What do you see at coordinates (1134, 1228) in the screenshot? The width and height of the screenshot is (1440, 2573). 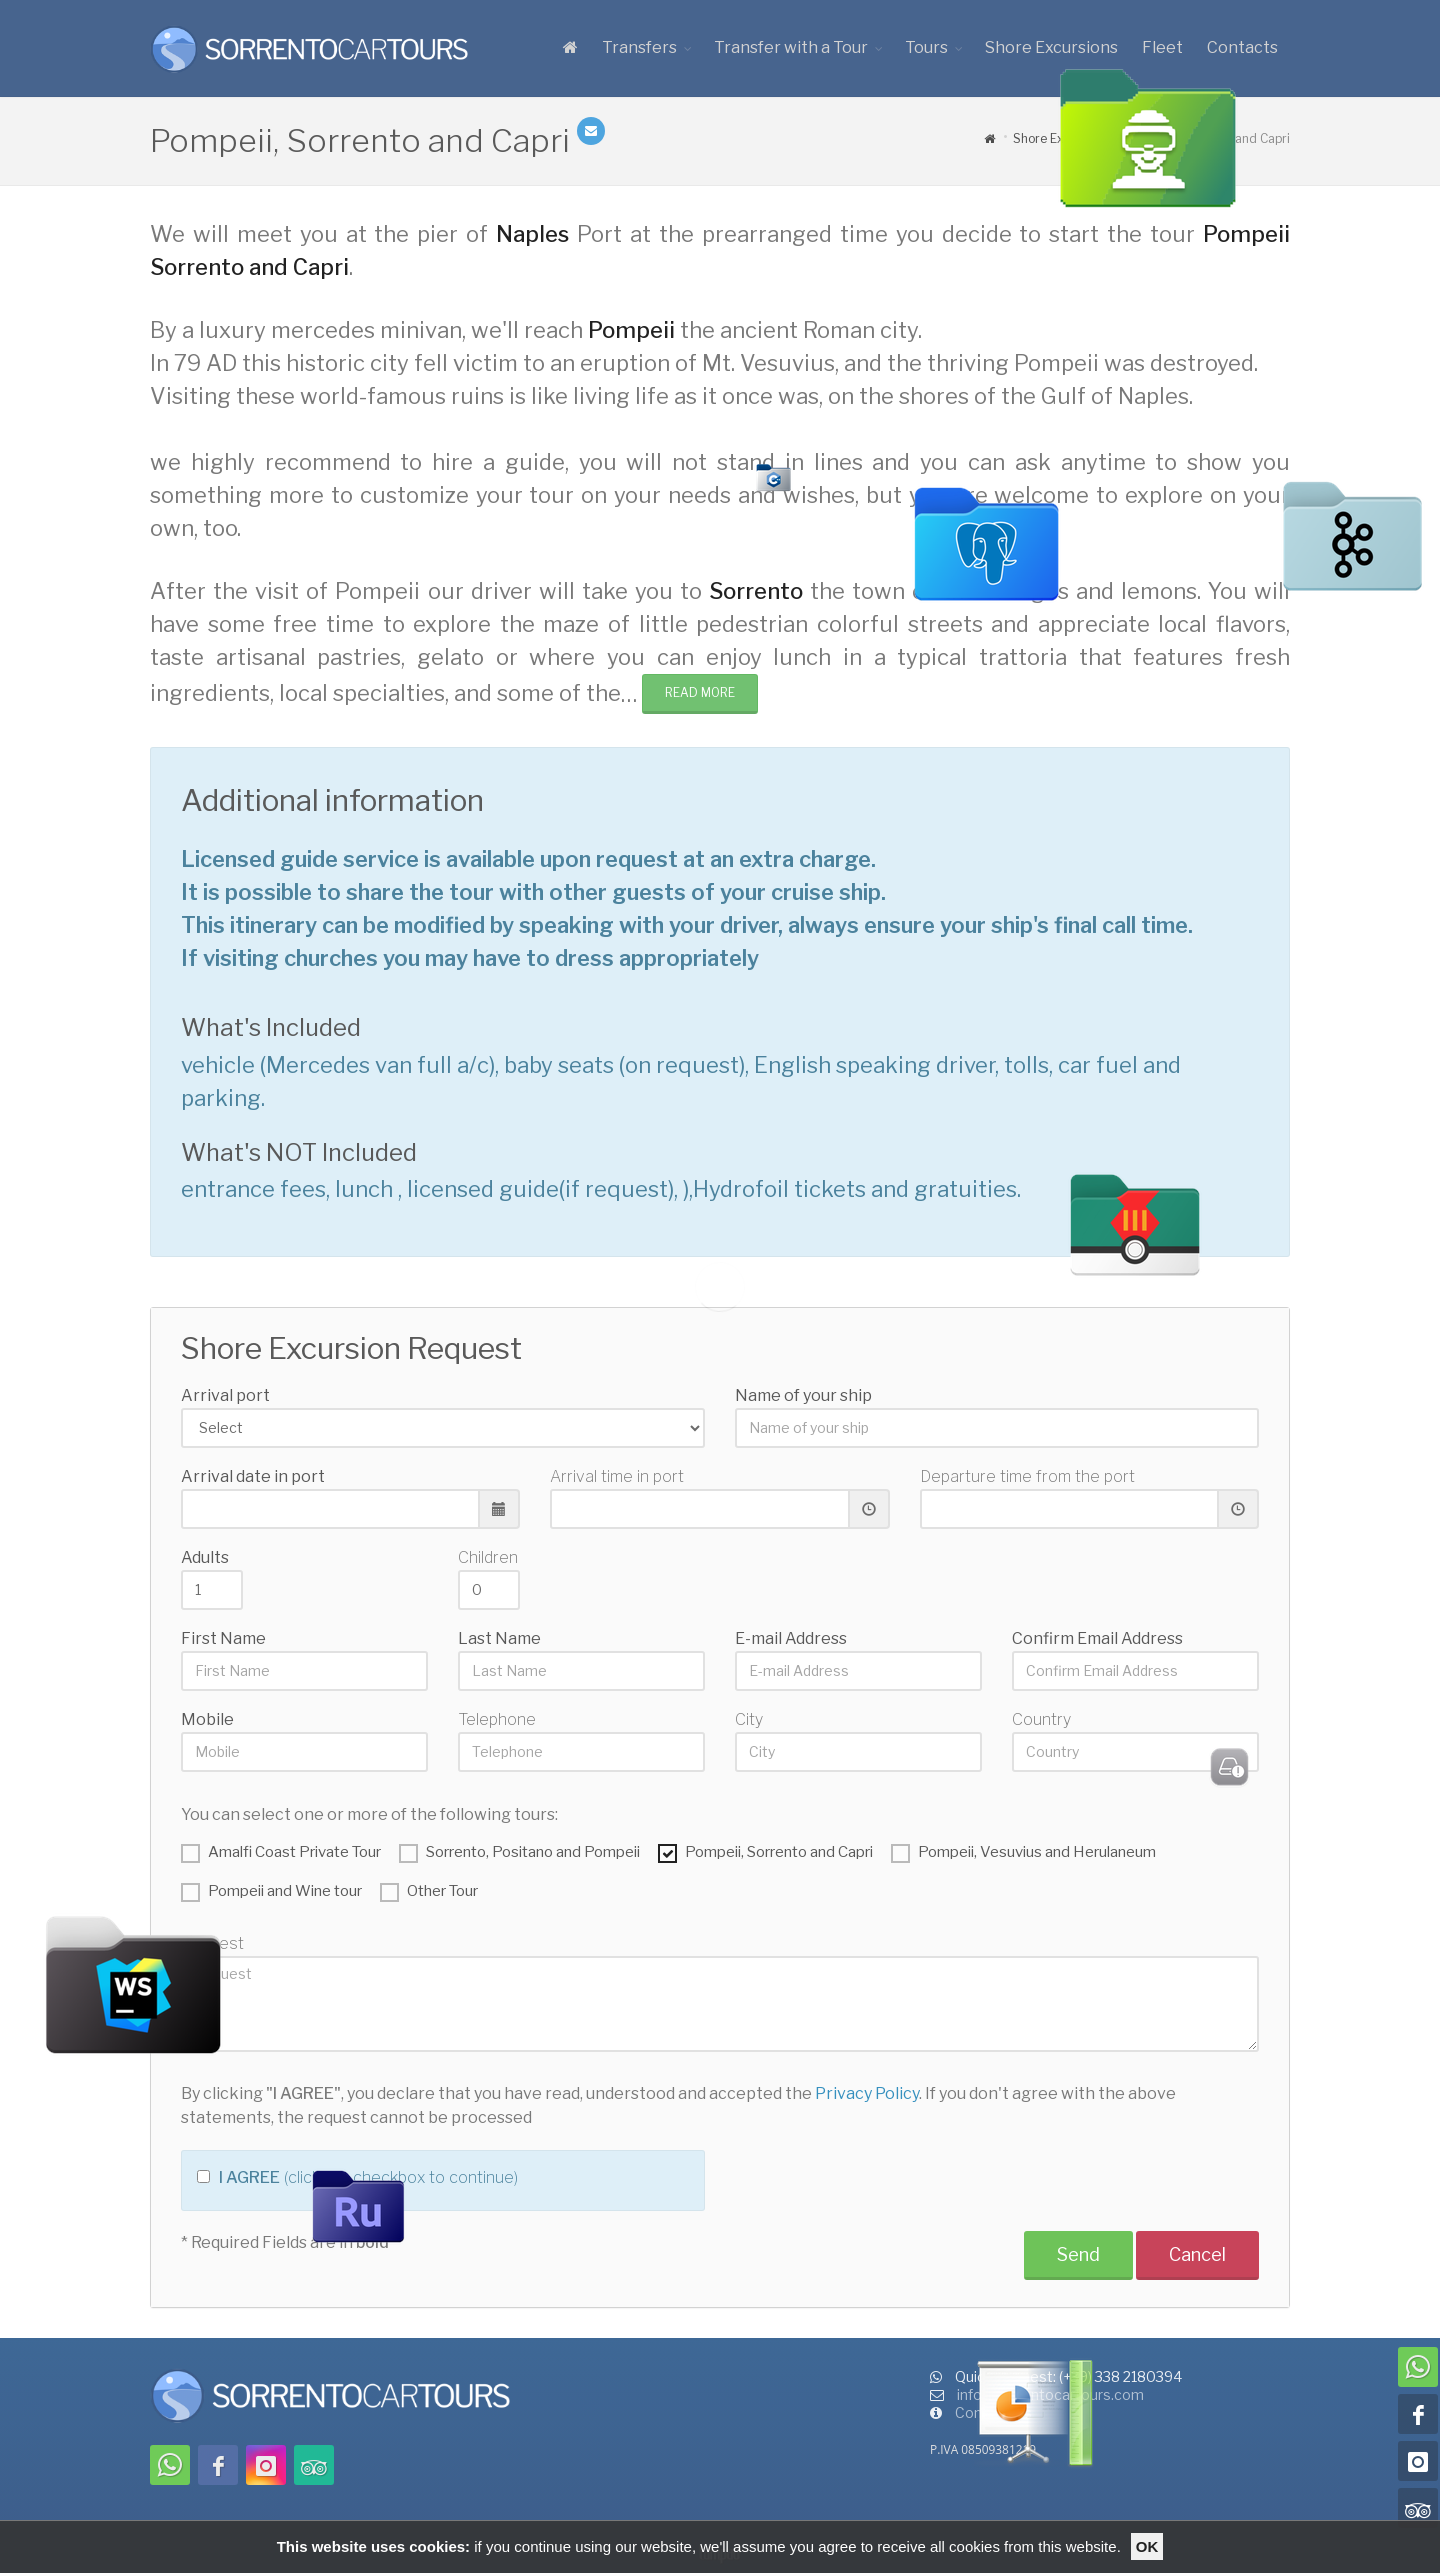 I see `open pokémon lure ball themed folder` at bounding box center [1134, 1228].